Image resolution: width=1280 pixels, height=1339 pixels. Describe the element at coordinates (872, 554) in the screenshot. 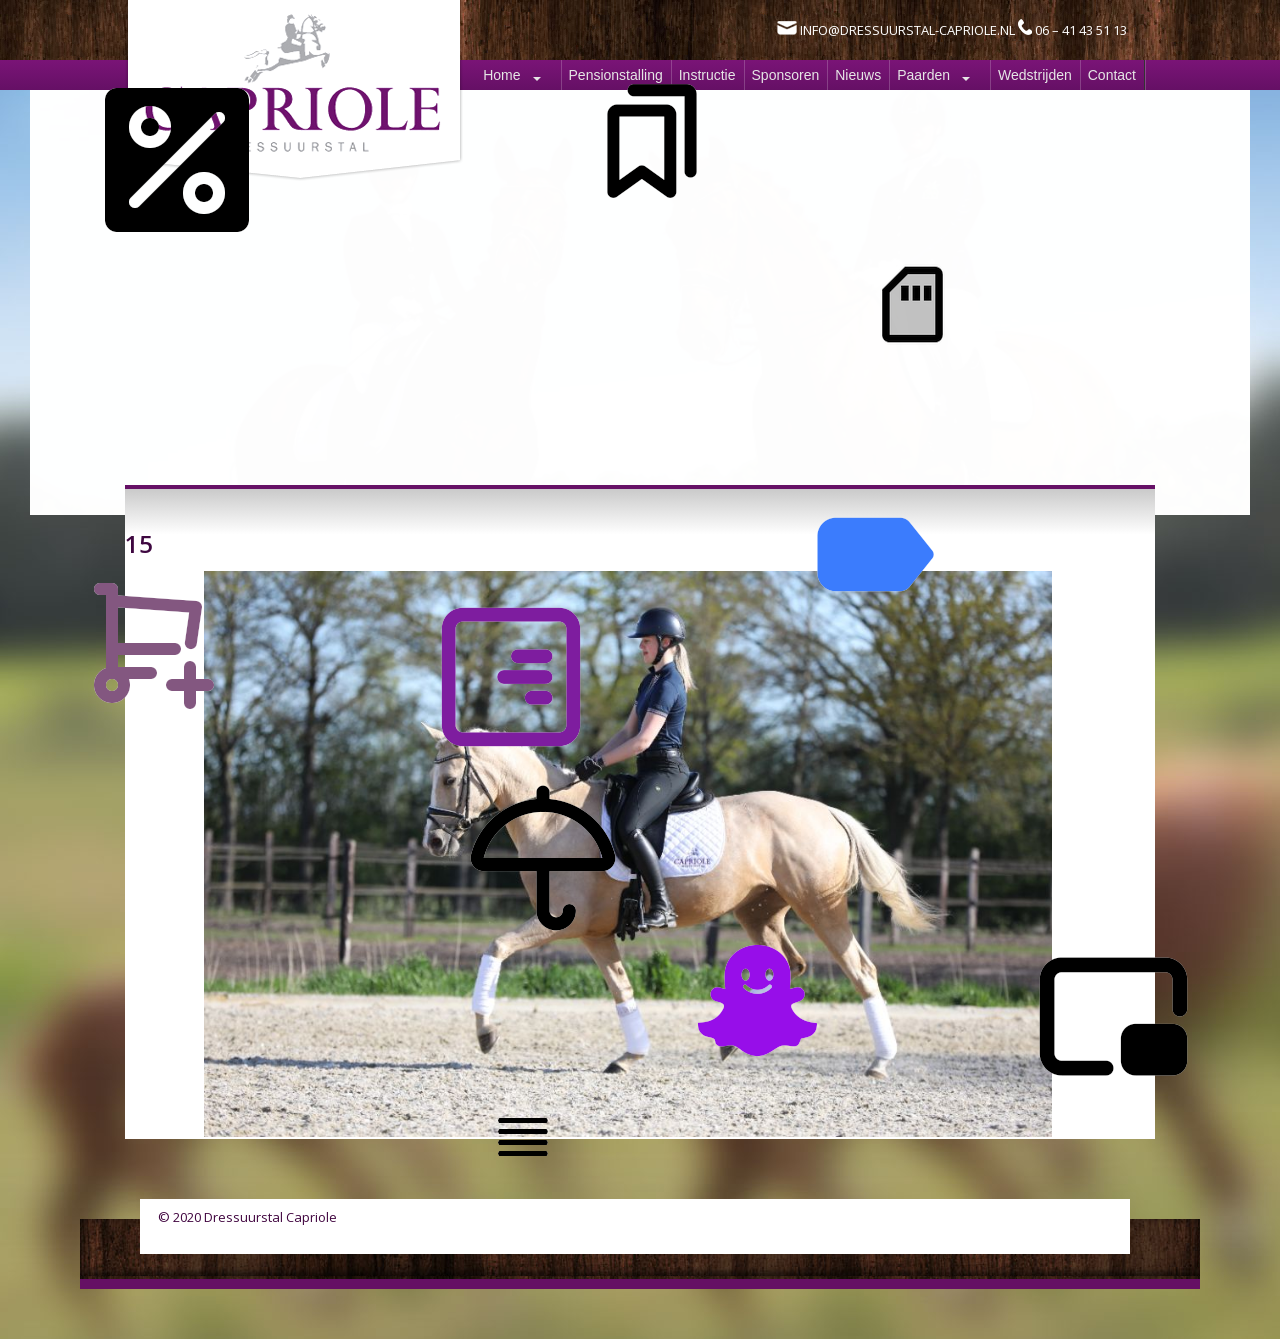

I see `add a label or tag to an item` at that location.